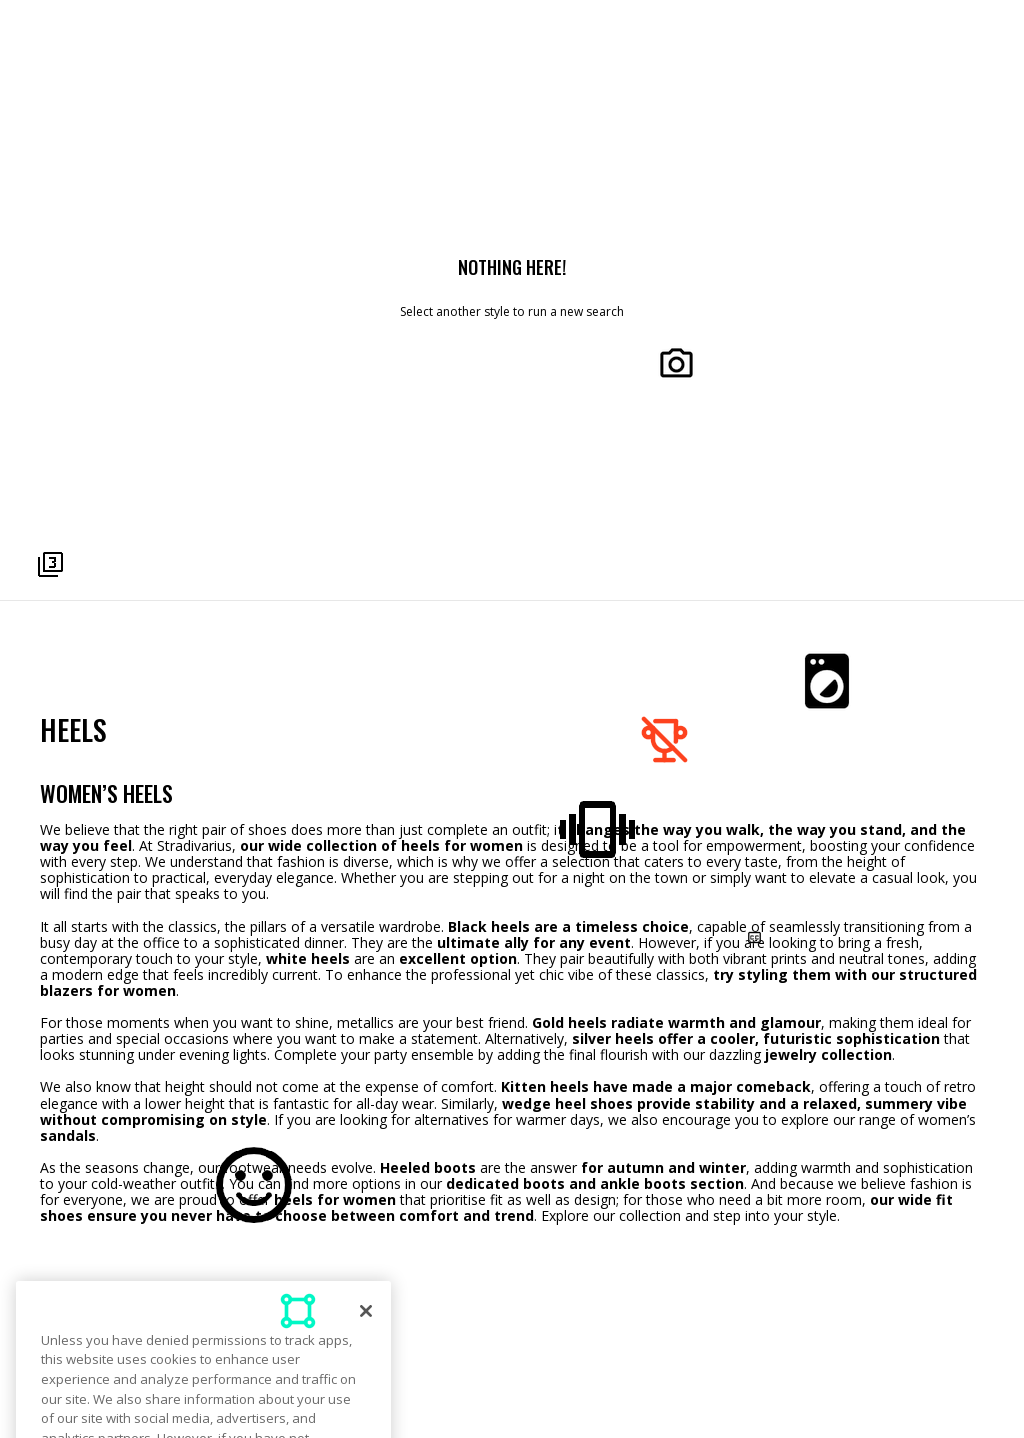 The width and height of the screenshot is (1024, 1438). Describe the element at coordinates (664, 739) in the screenshot. I see `achievements or awards are disabled` at that location.